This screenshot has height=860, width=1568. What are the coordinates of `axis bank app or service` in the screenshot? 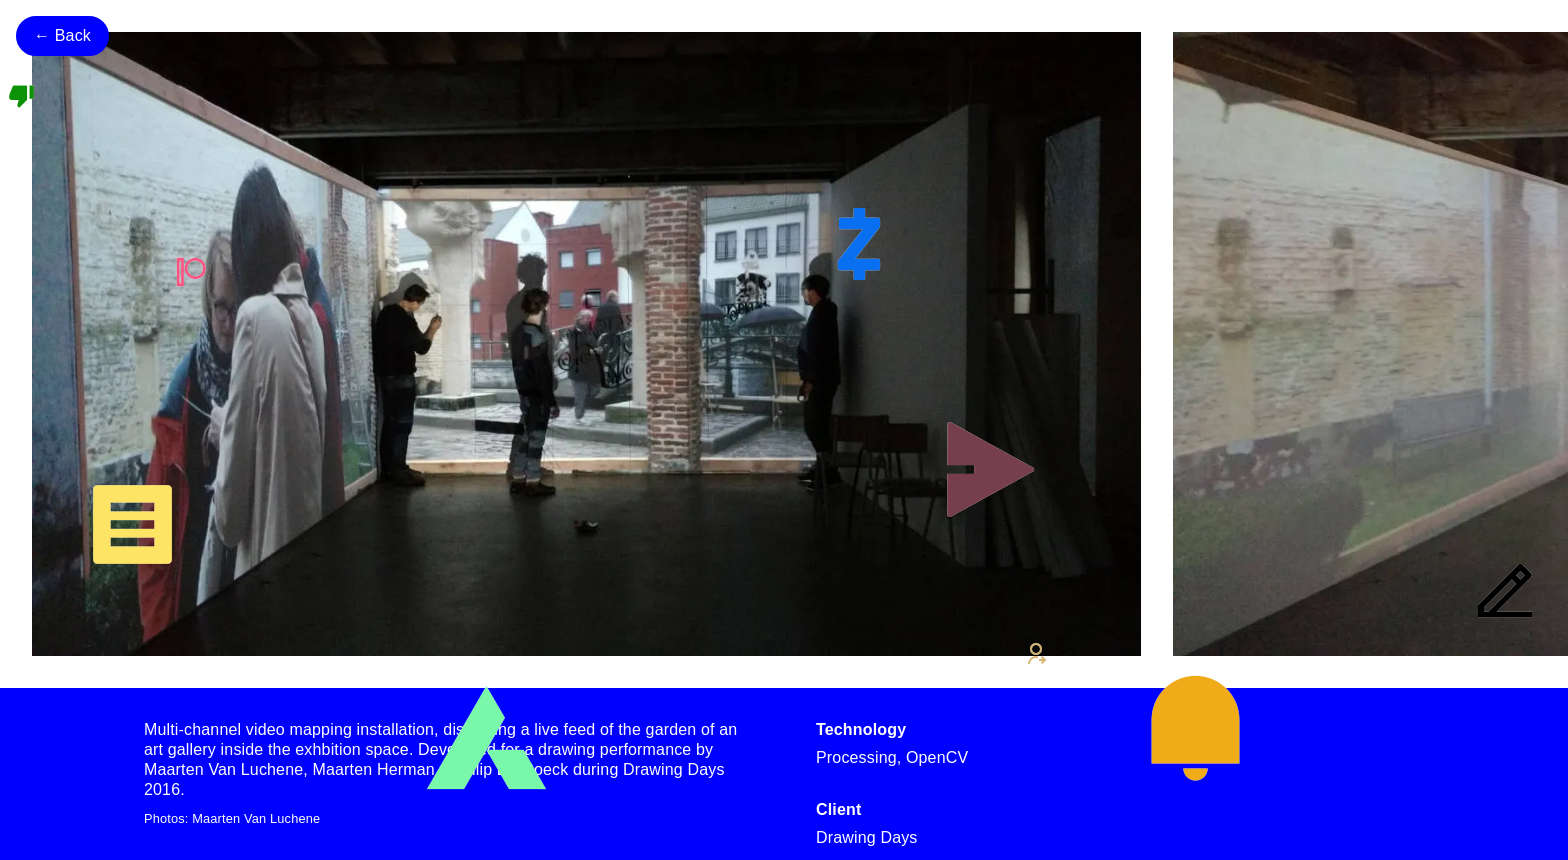 It's located at (486, 737).